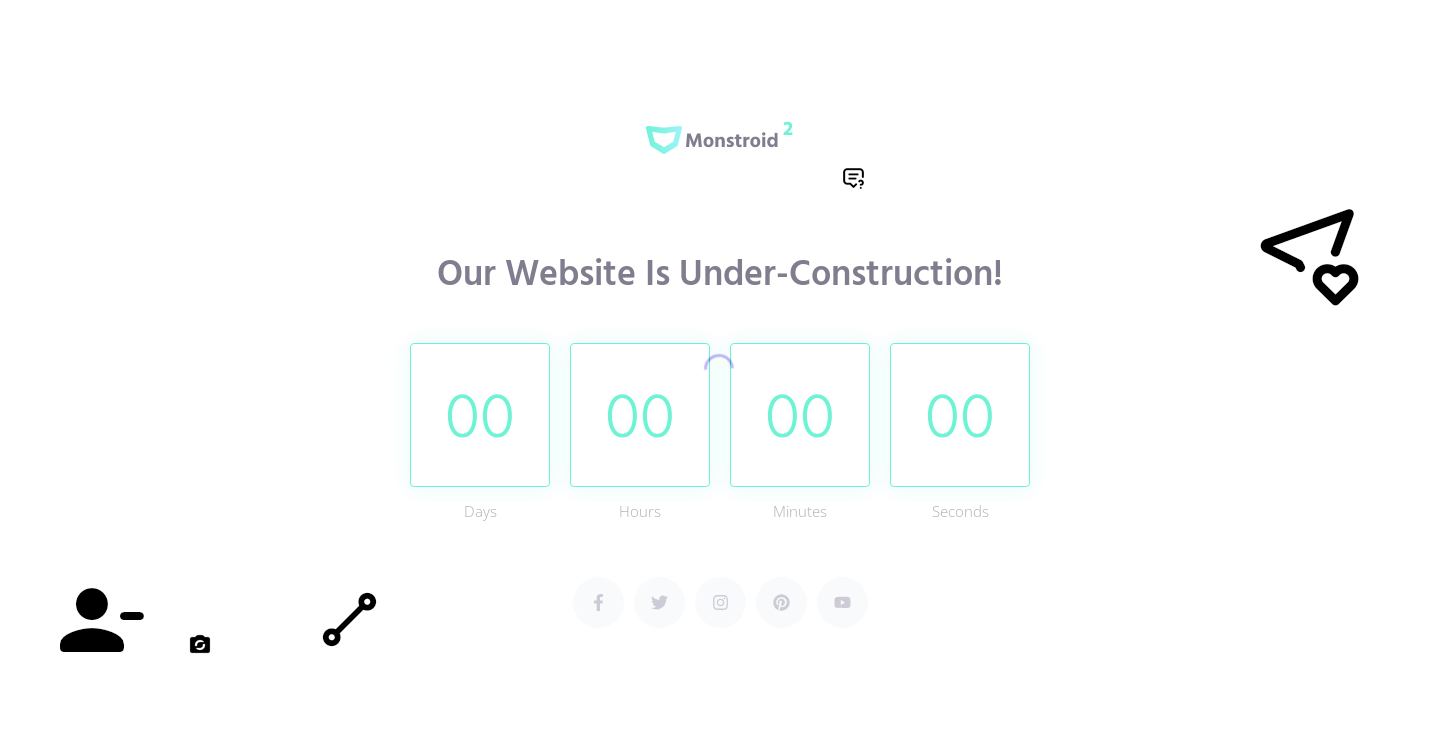 Image resolution: width=1440 pixels, height=741 pixels. I want to click on switch between front and rear camera, so click(200, 645).